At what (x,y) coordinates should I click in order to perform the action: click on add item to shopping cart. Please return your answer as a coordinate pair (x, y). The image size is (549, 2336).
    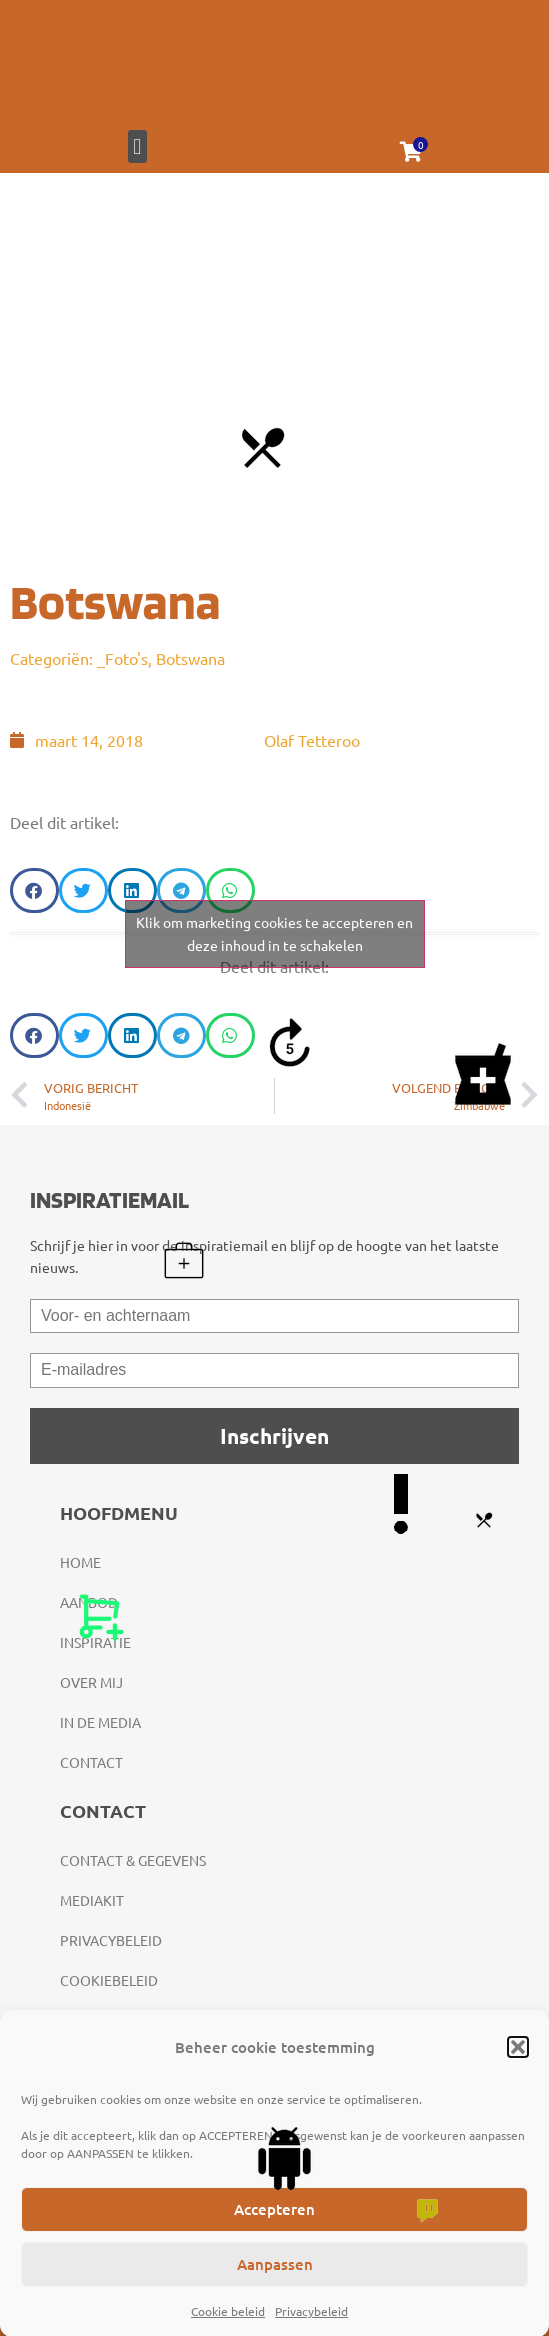
    Looking at the image, I should click on (99, 1616).